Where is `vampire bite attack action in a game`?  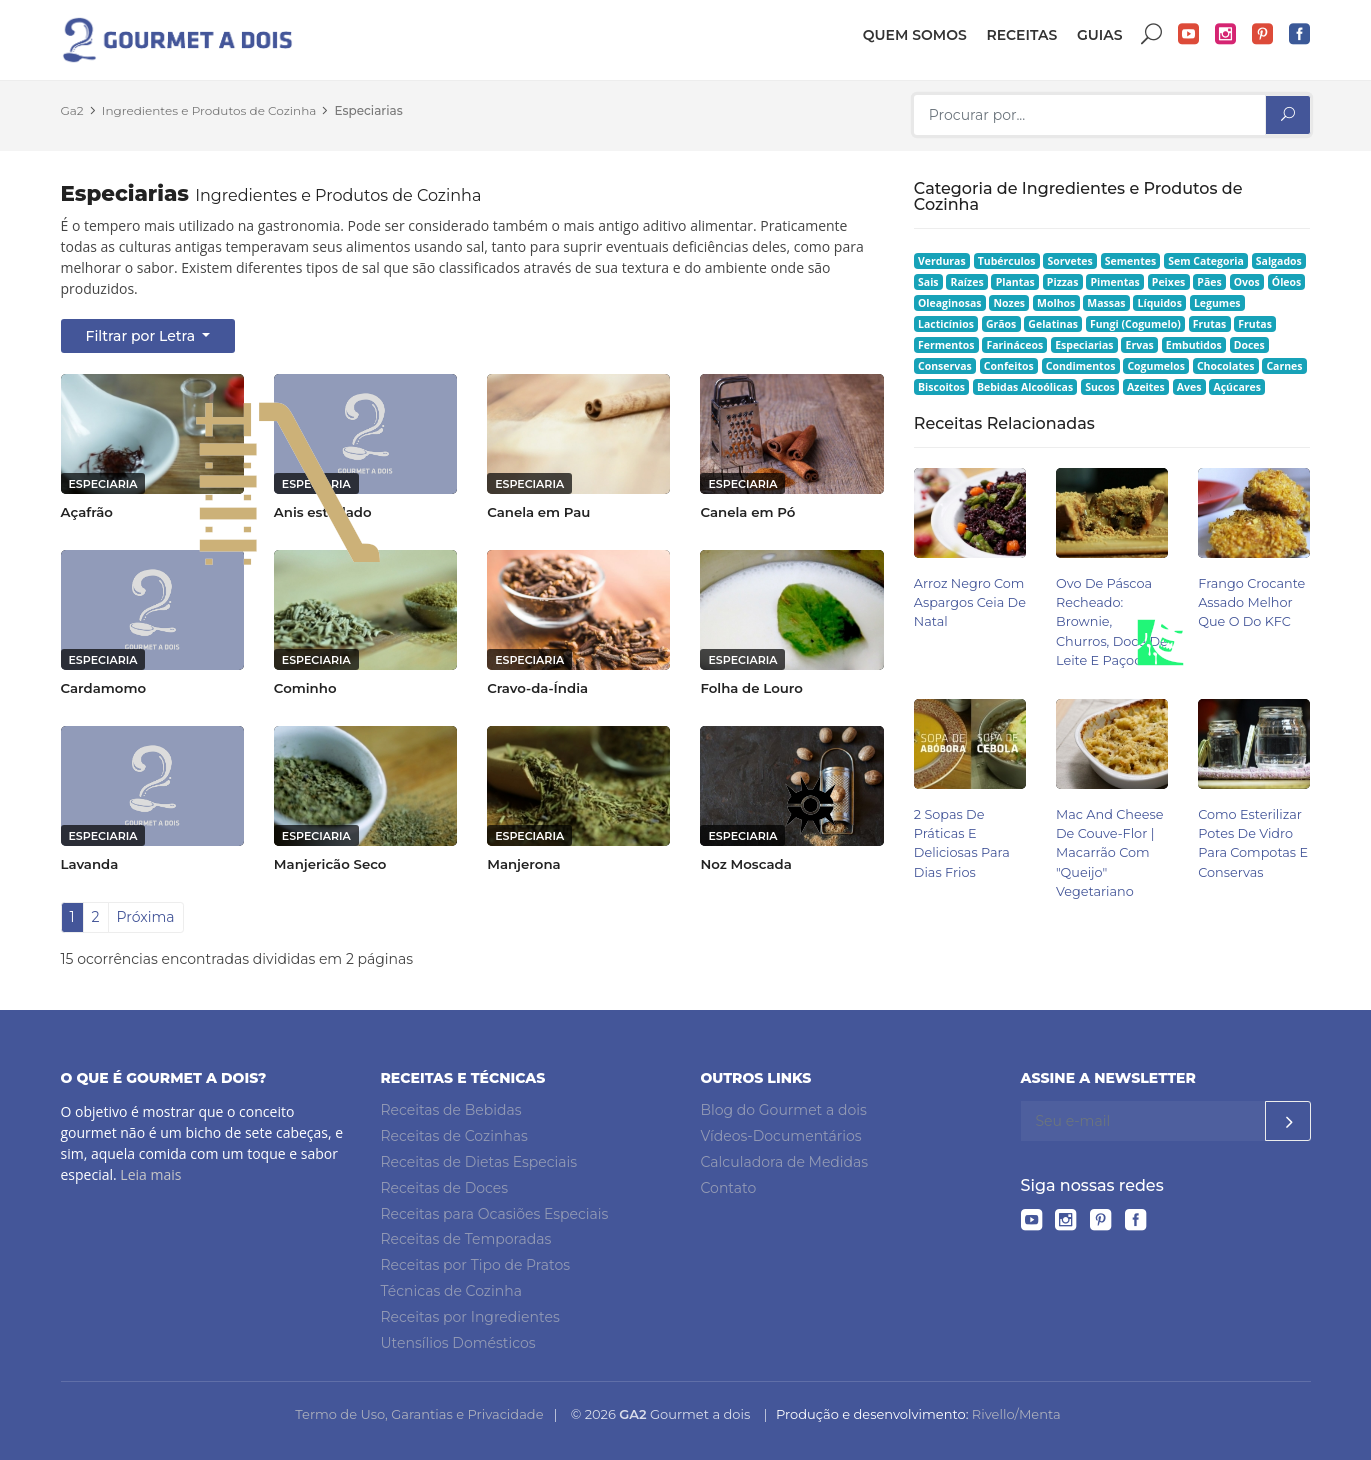
vampire bite attack action in a game is located at coordinates (1160, 642).